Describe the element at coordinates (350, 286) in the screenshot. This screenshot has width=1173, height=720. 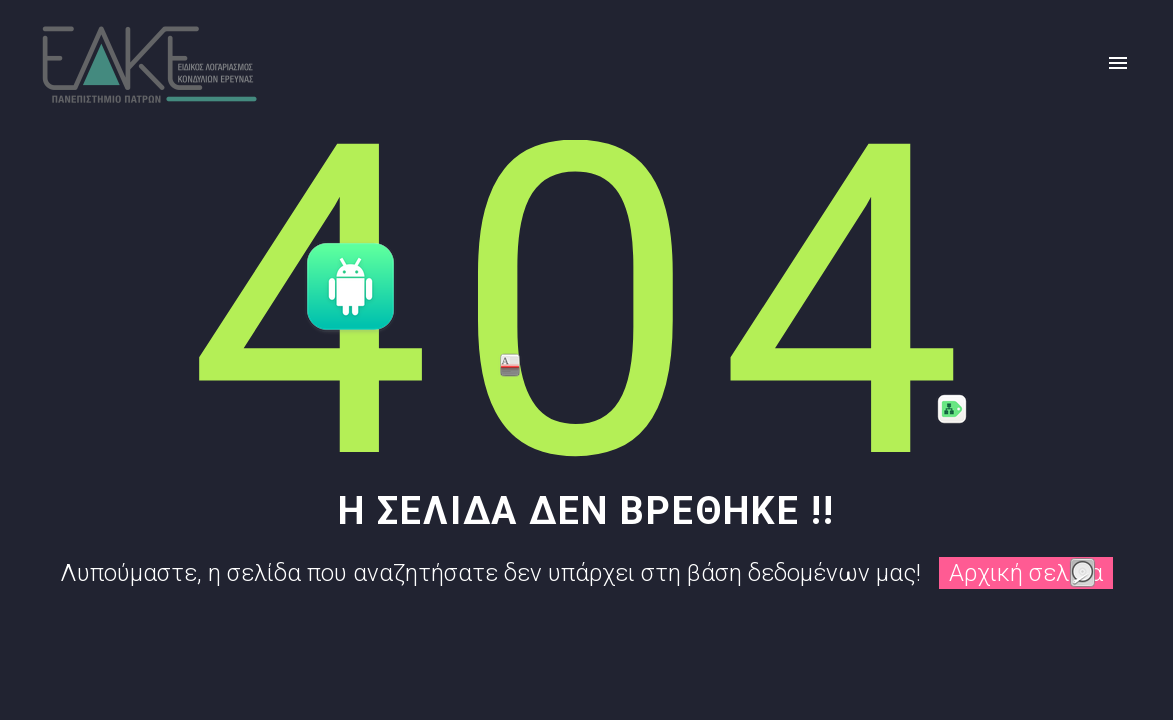
I see `launch anbox android emulator` at that location.